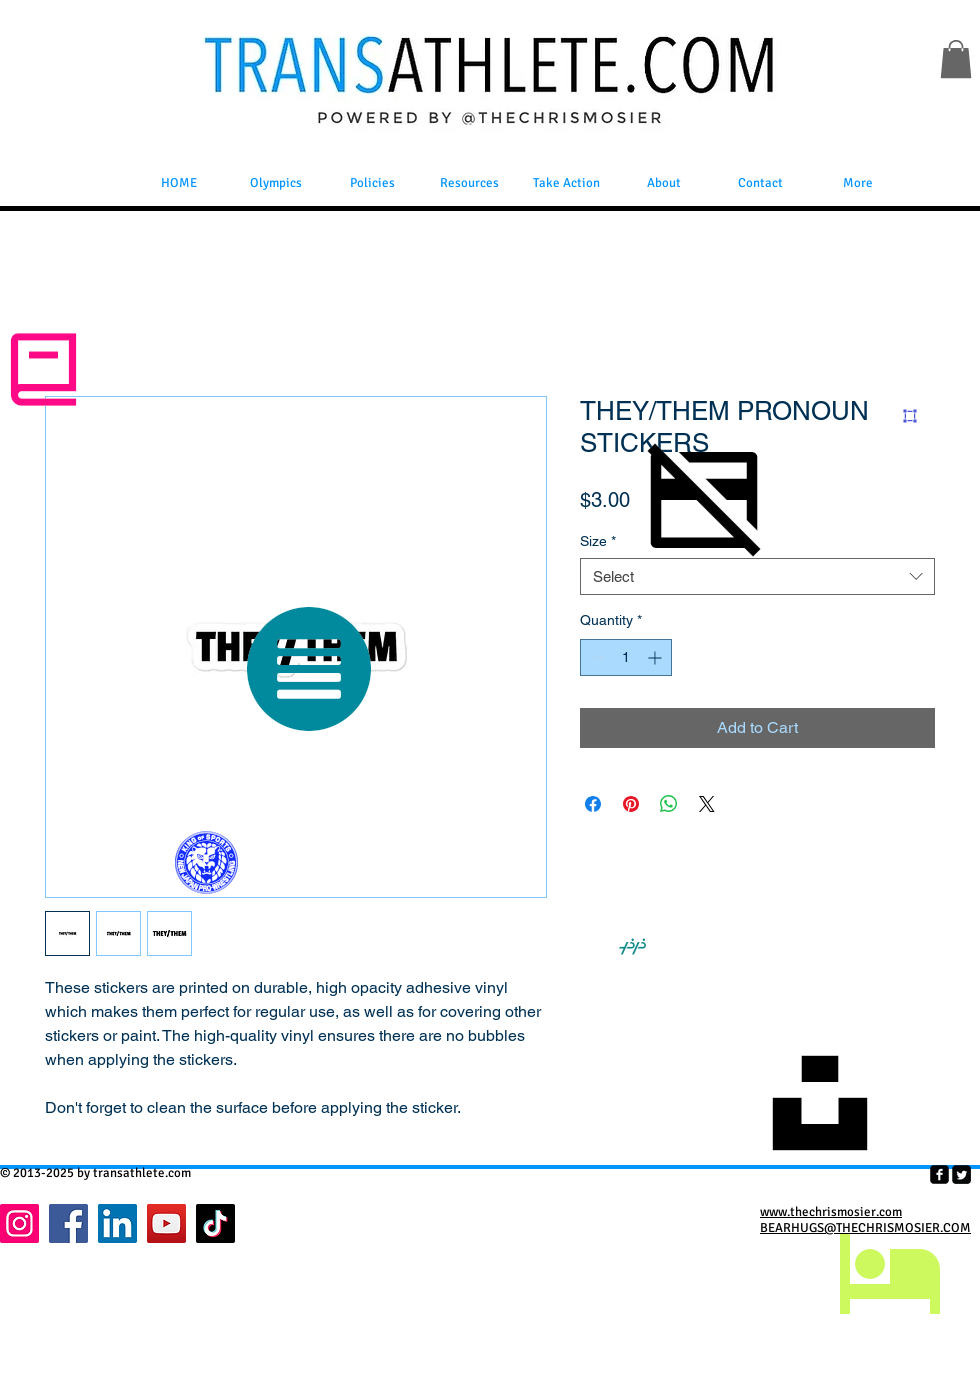  Describe the element at coordinates (309, 669) in the screenshot. I see `MAAS (Metal as a Service) logo` at that location.